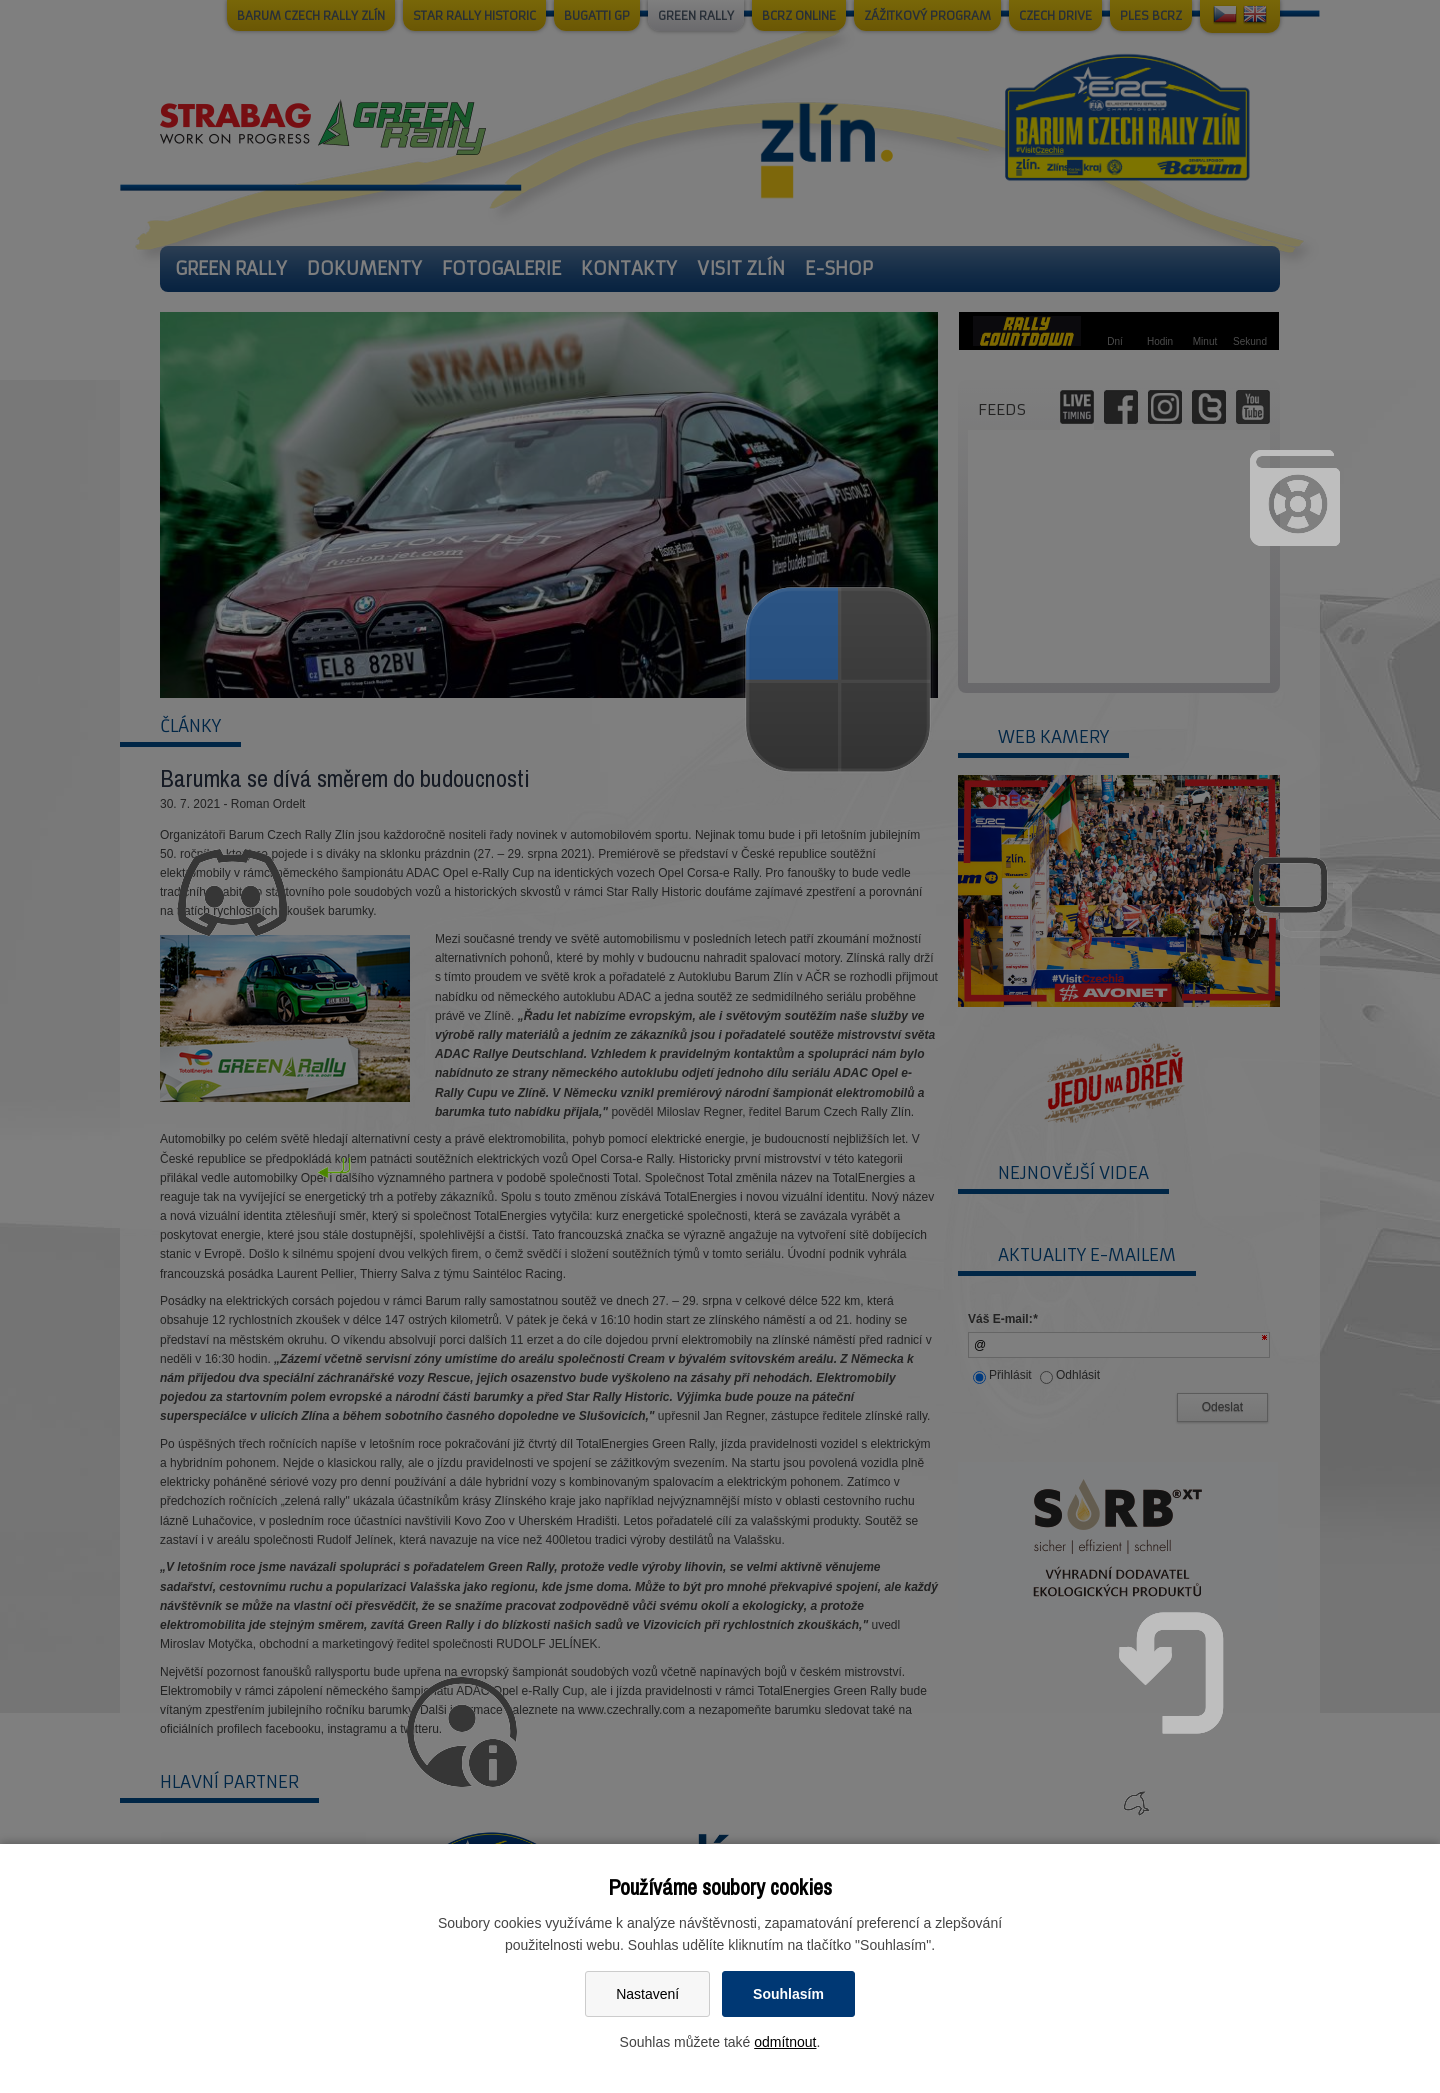 This screenshot has height=2093, width=1440. I want to click on configure desktop workspace settings, so click(838, 683).